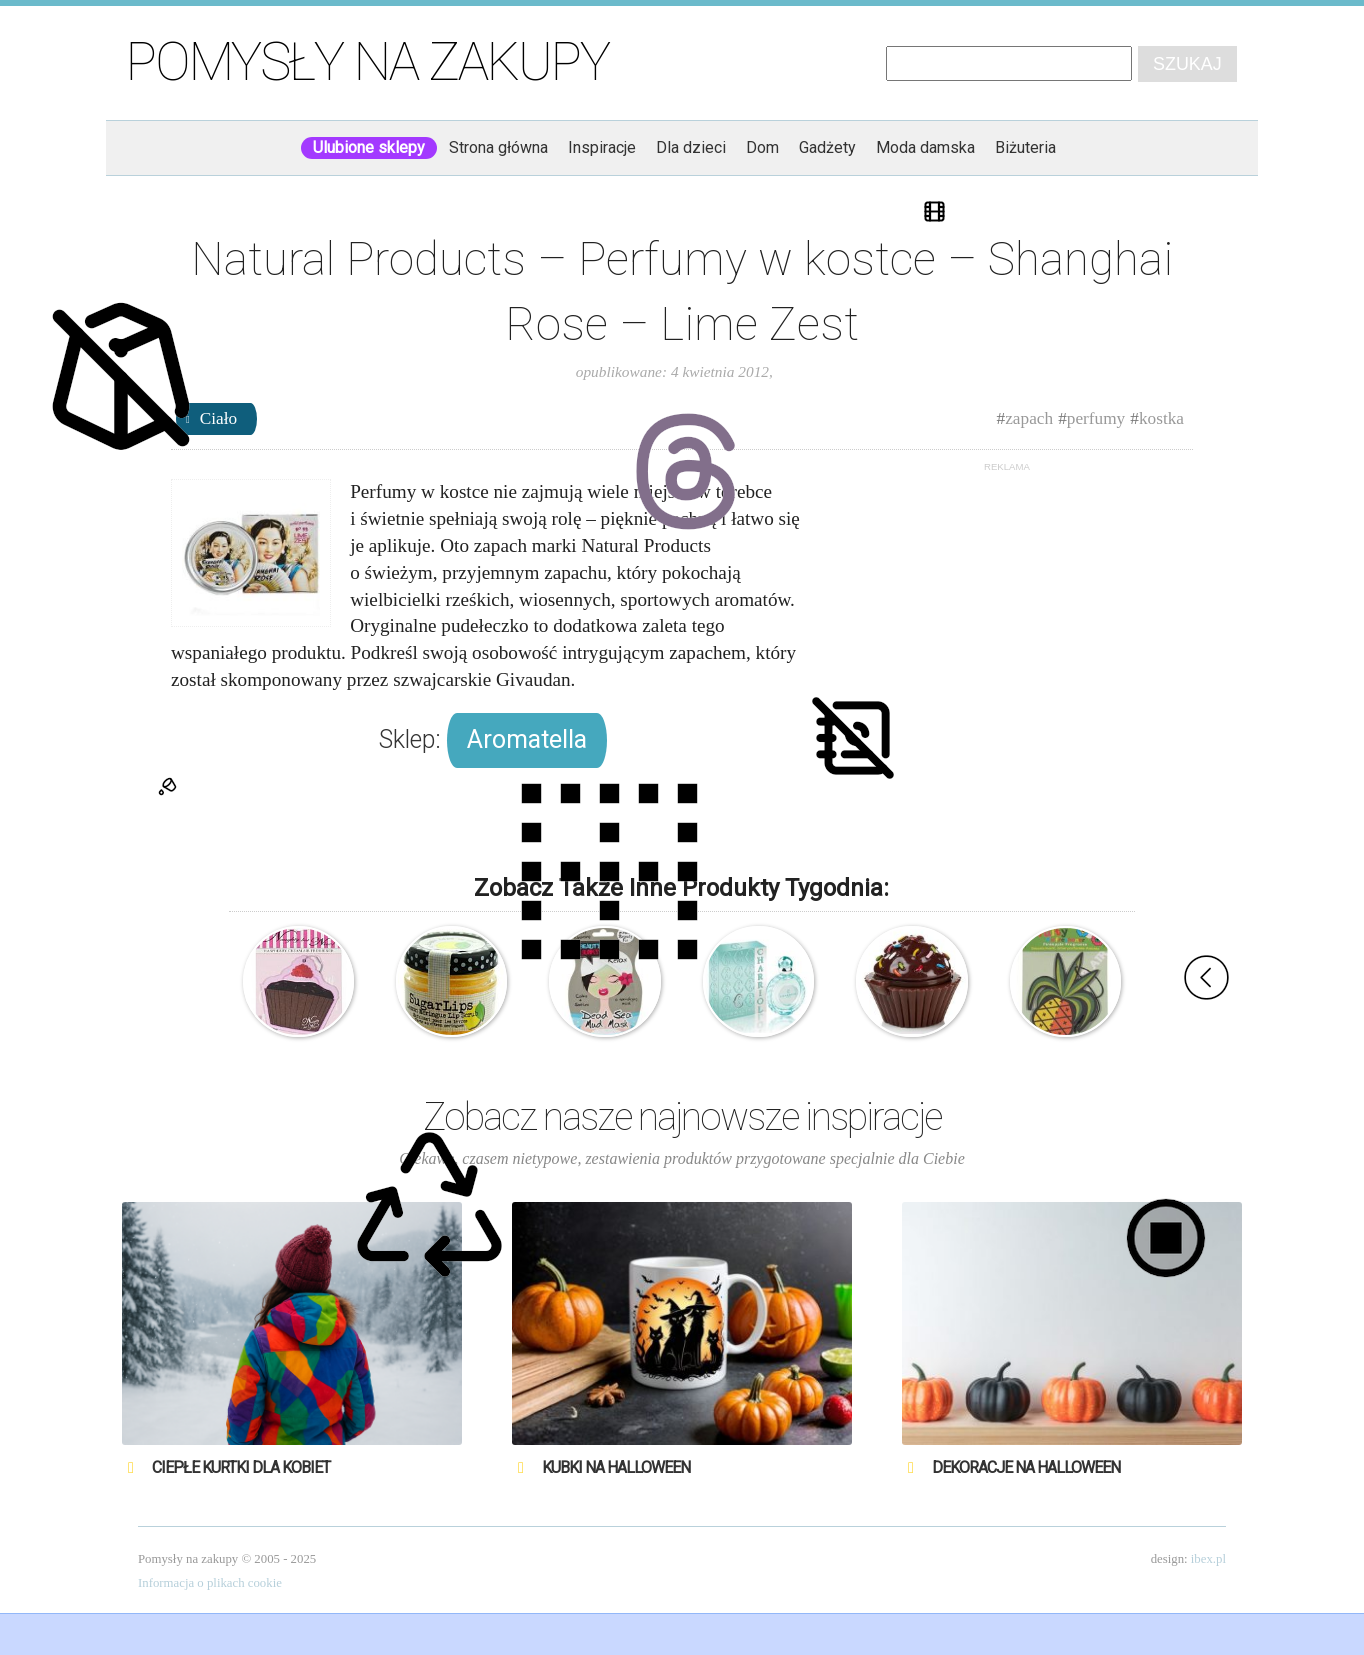  What do you see at coordinates (121, 378) in the screenshot?
I see `disable 3D view frustum or perspective mode` at bounding box center [121, 378].